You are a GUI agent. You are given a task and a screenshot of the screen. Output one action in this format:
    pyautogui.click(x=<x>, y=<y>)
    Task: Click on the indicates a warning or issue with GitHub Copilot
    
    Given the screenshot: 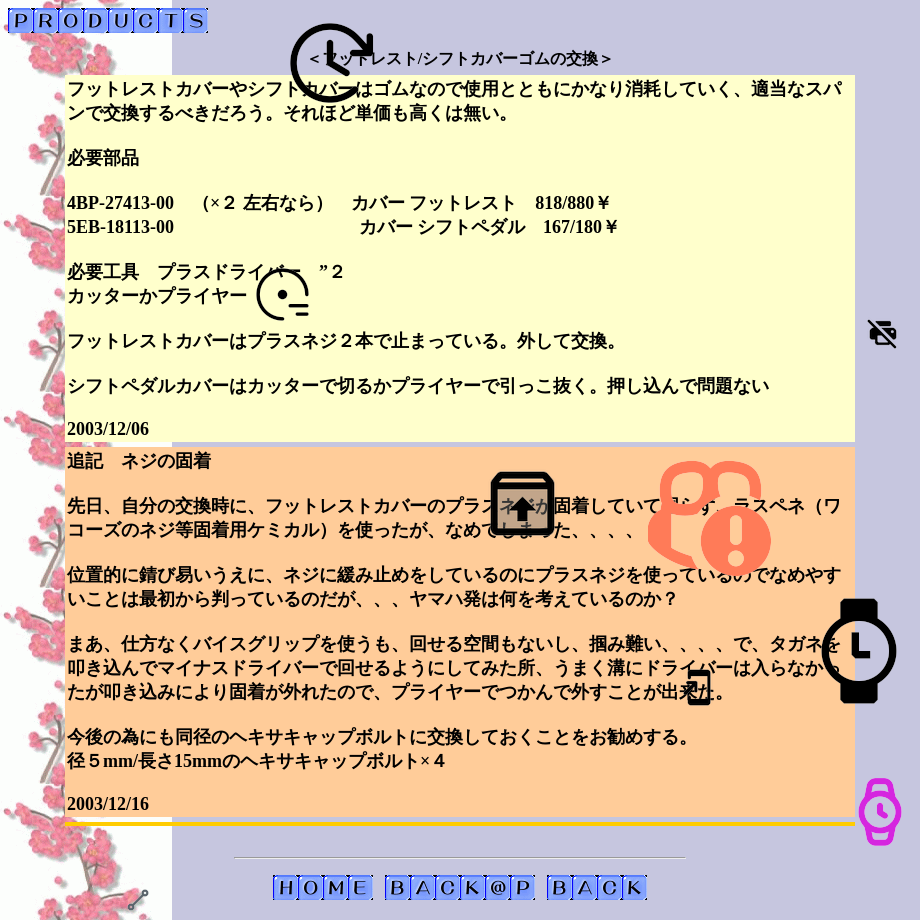 What is the action you would take?
    pyautogui.click(x=710, y=515)
    